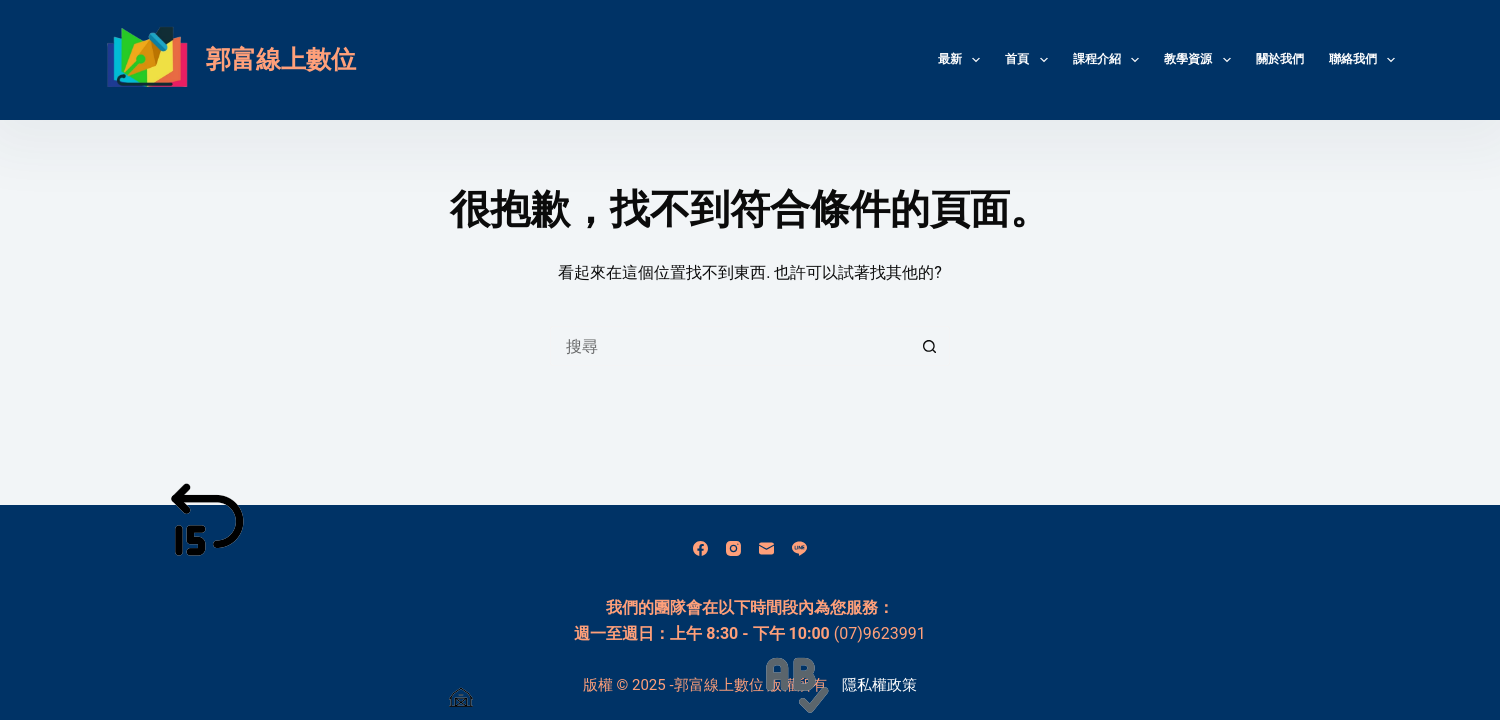 This screenshot has width=1500, height=720. What do you see at coordinates (461, 699) in the screenshot?
I see `access farm or agricultural settings` at bounding box center [461, 699].